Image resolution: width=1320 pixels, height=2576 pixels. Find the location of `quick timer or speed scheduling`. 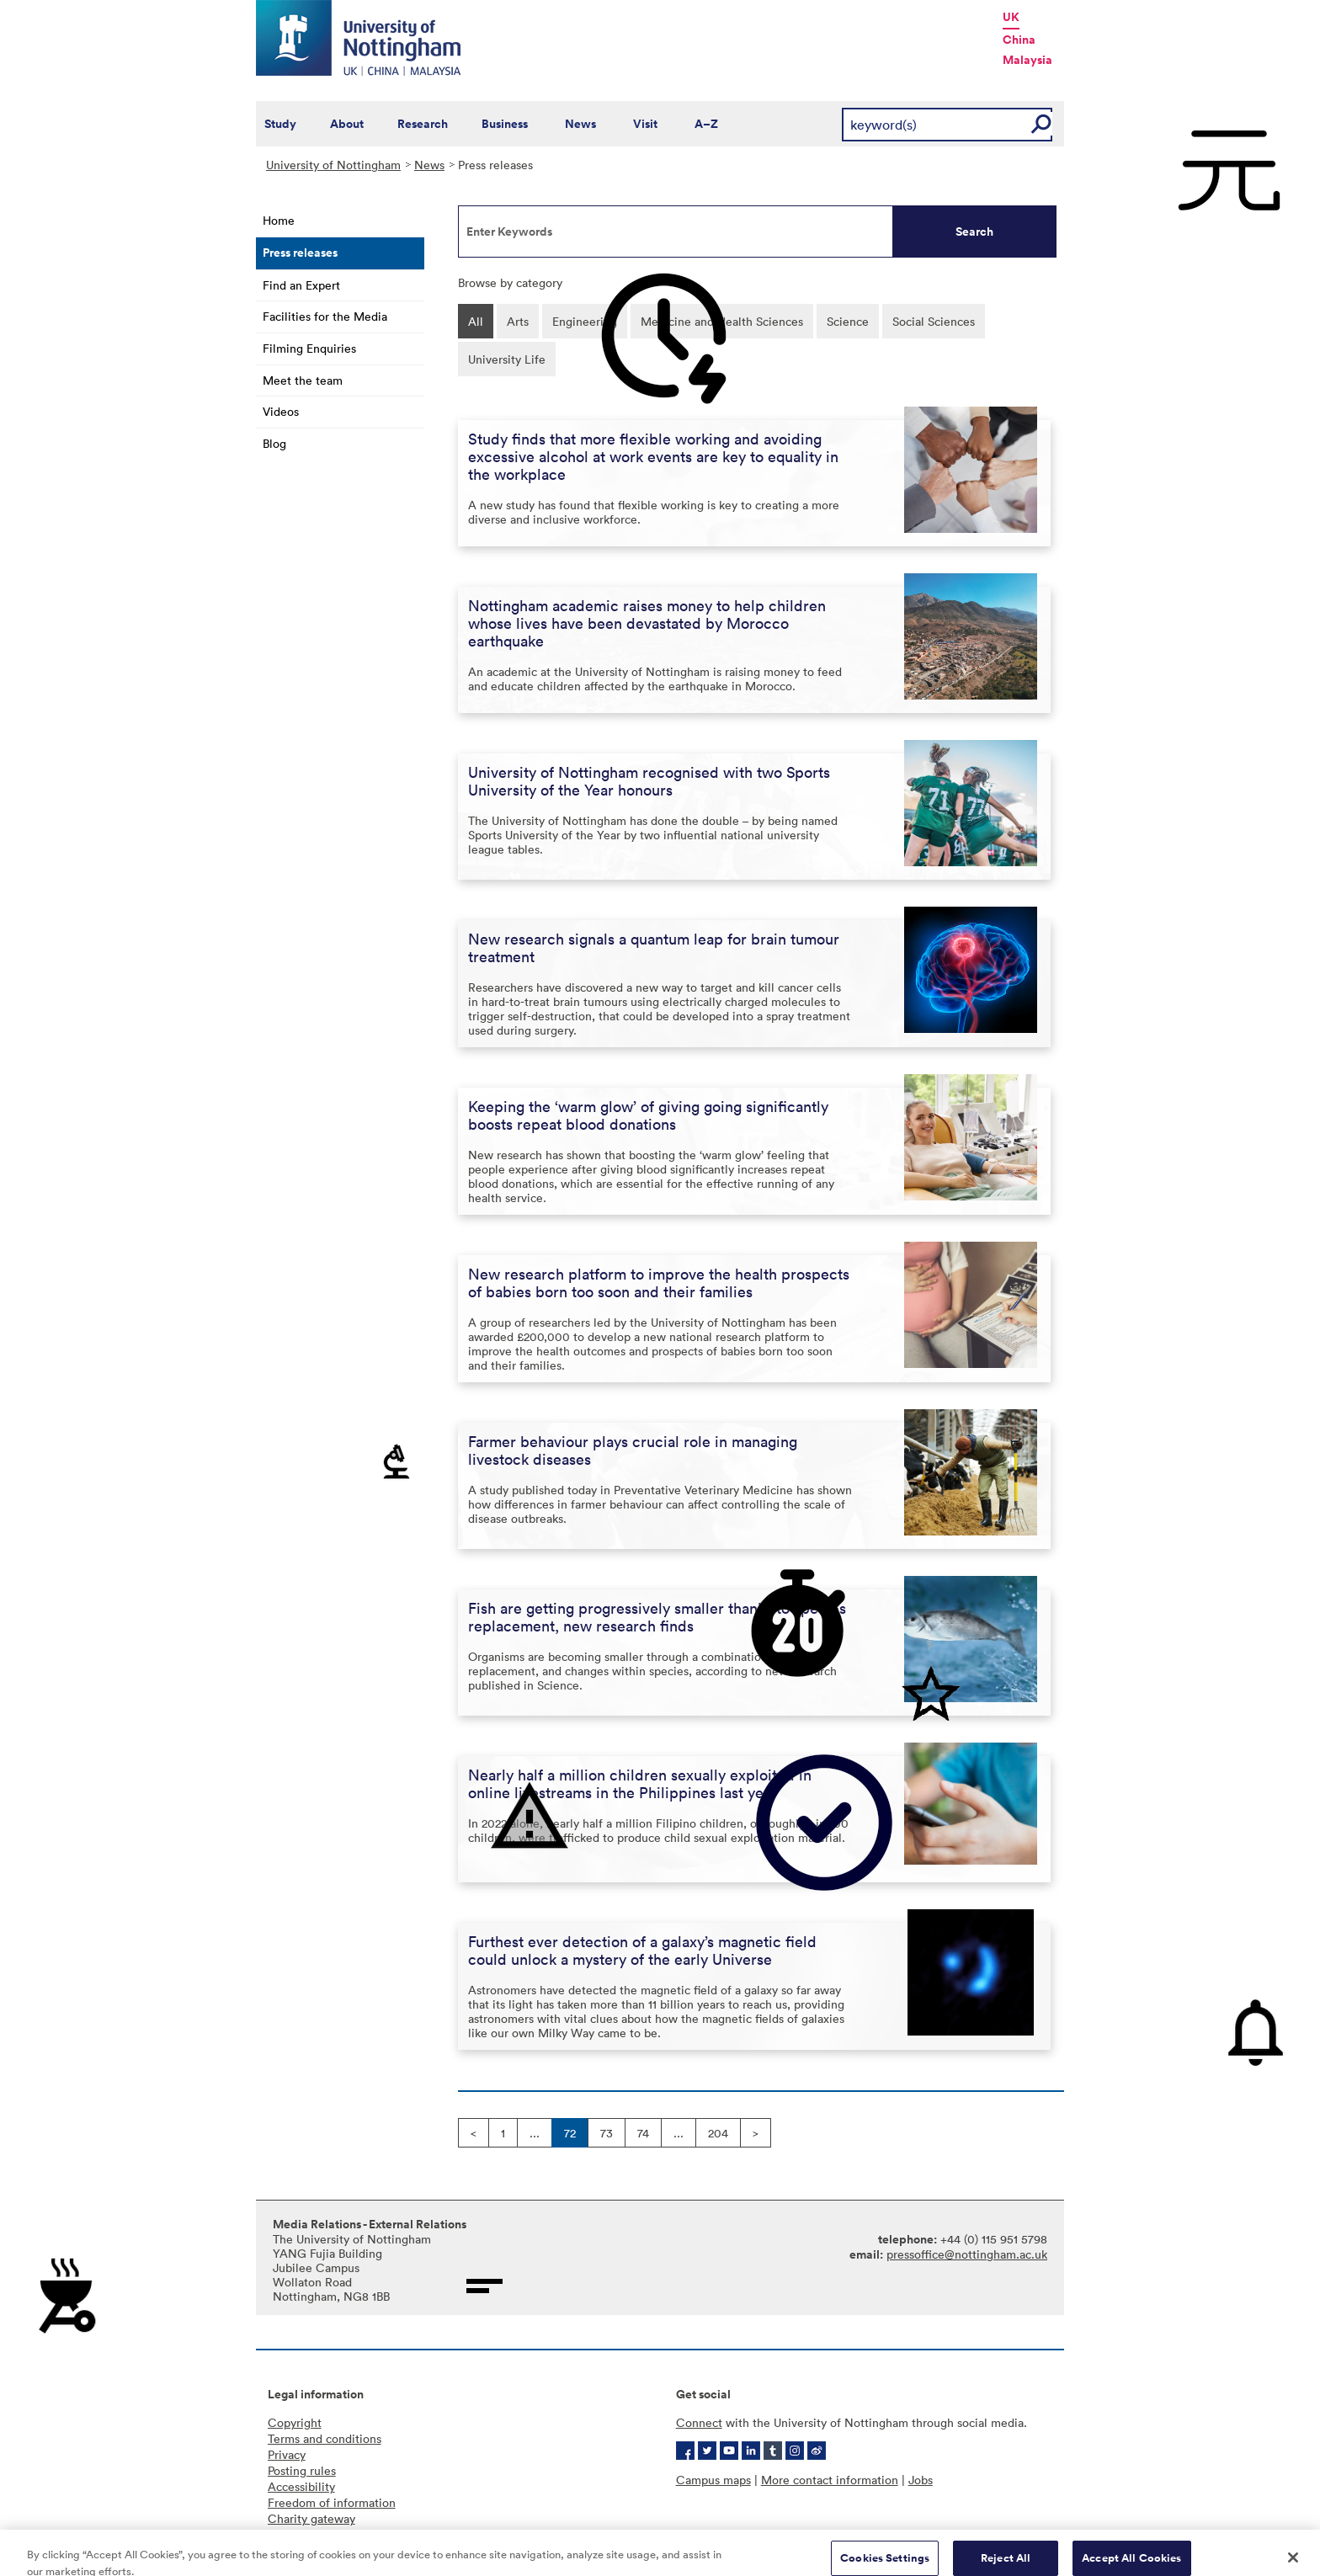

quick timer or speed scheduling is located at coordinates (663, 335).